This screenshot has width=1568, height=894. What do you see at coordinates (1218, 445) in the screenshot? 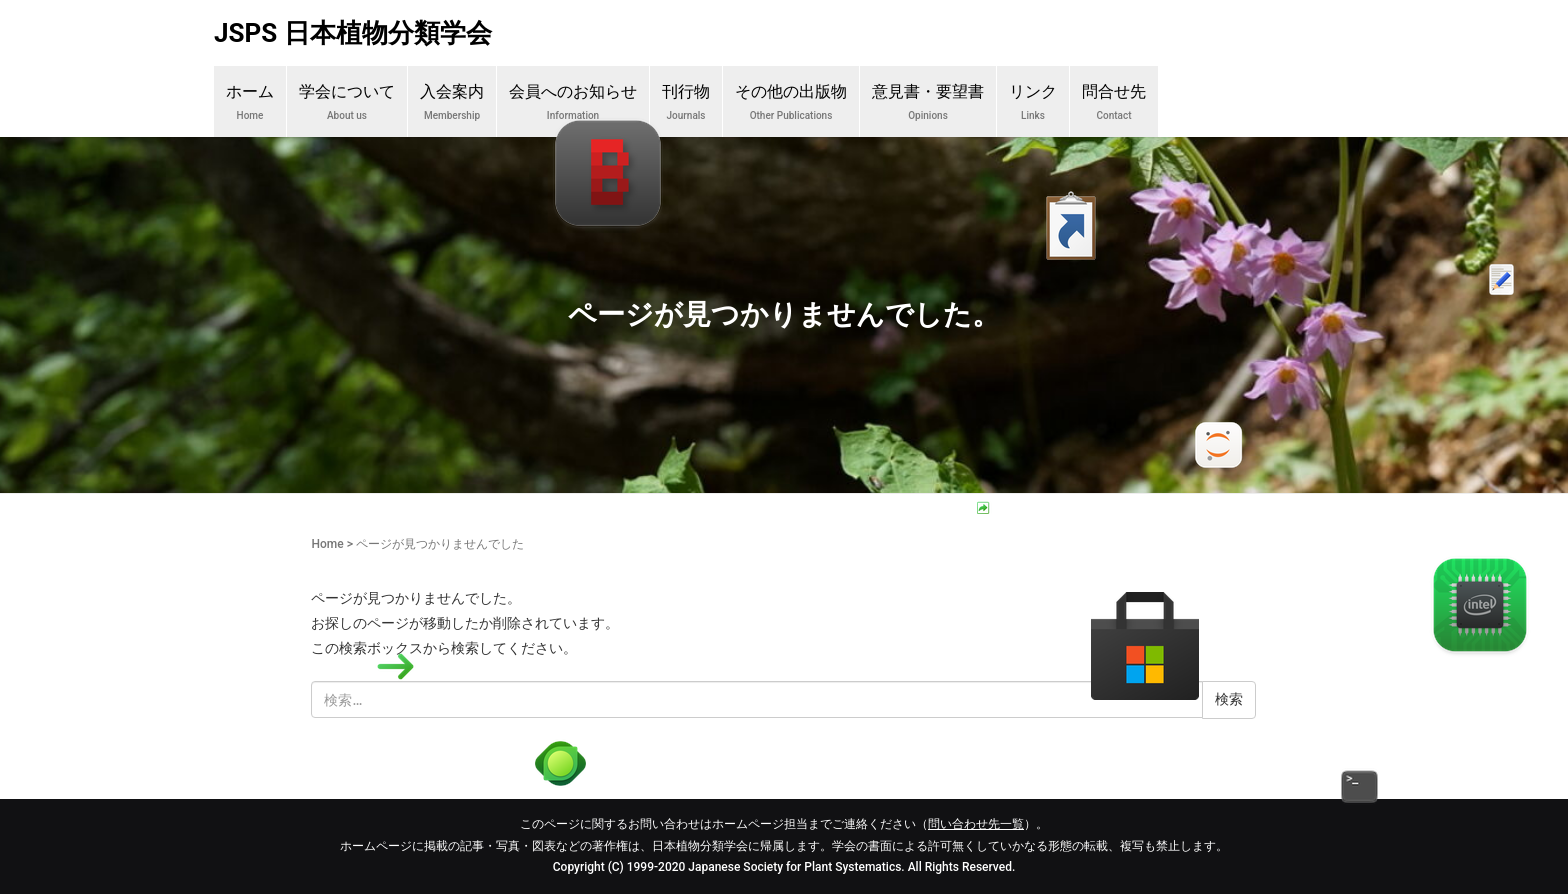
I see `launch jupyter notebook application` at bounding box center [1218, 445].